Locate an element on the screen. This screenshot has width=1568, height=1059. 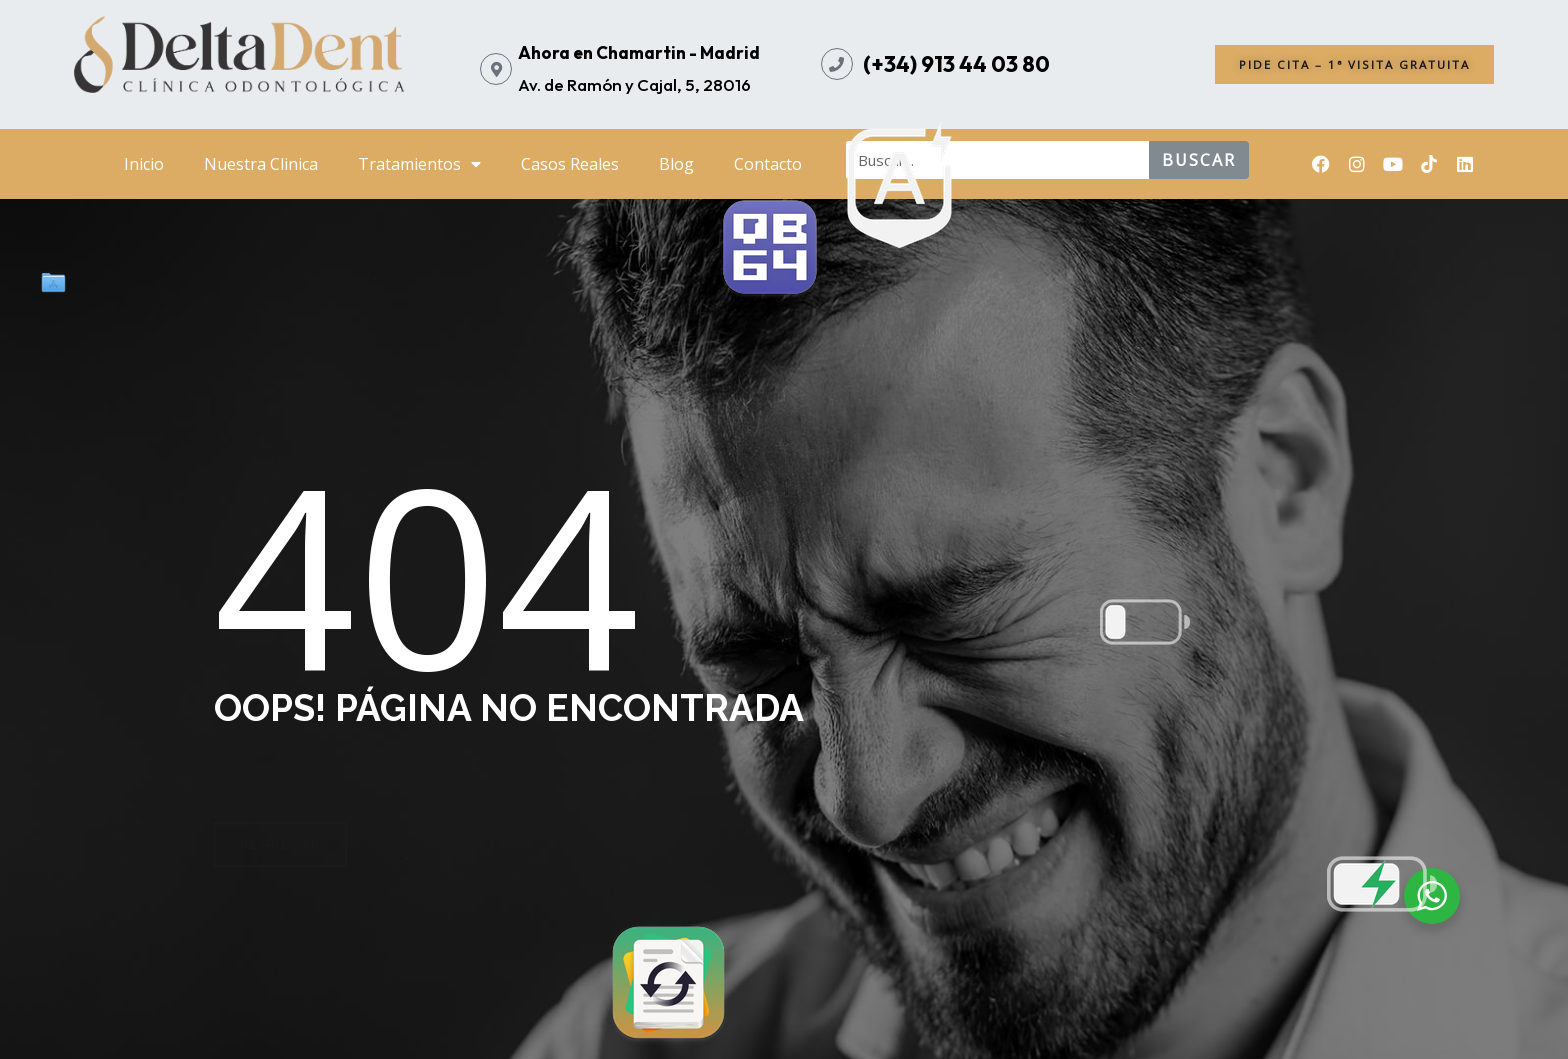
indicates battery is charging at 70% capacity is located at coordinates (1382, 884).